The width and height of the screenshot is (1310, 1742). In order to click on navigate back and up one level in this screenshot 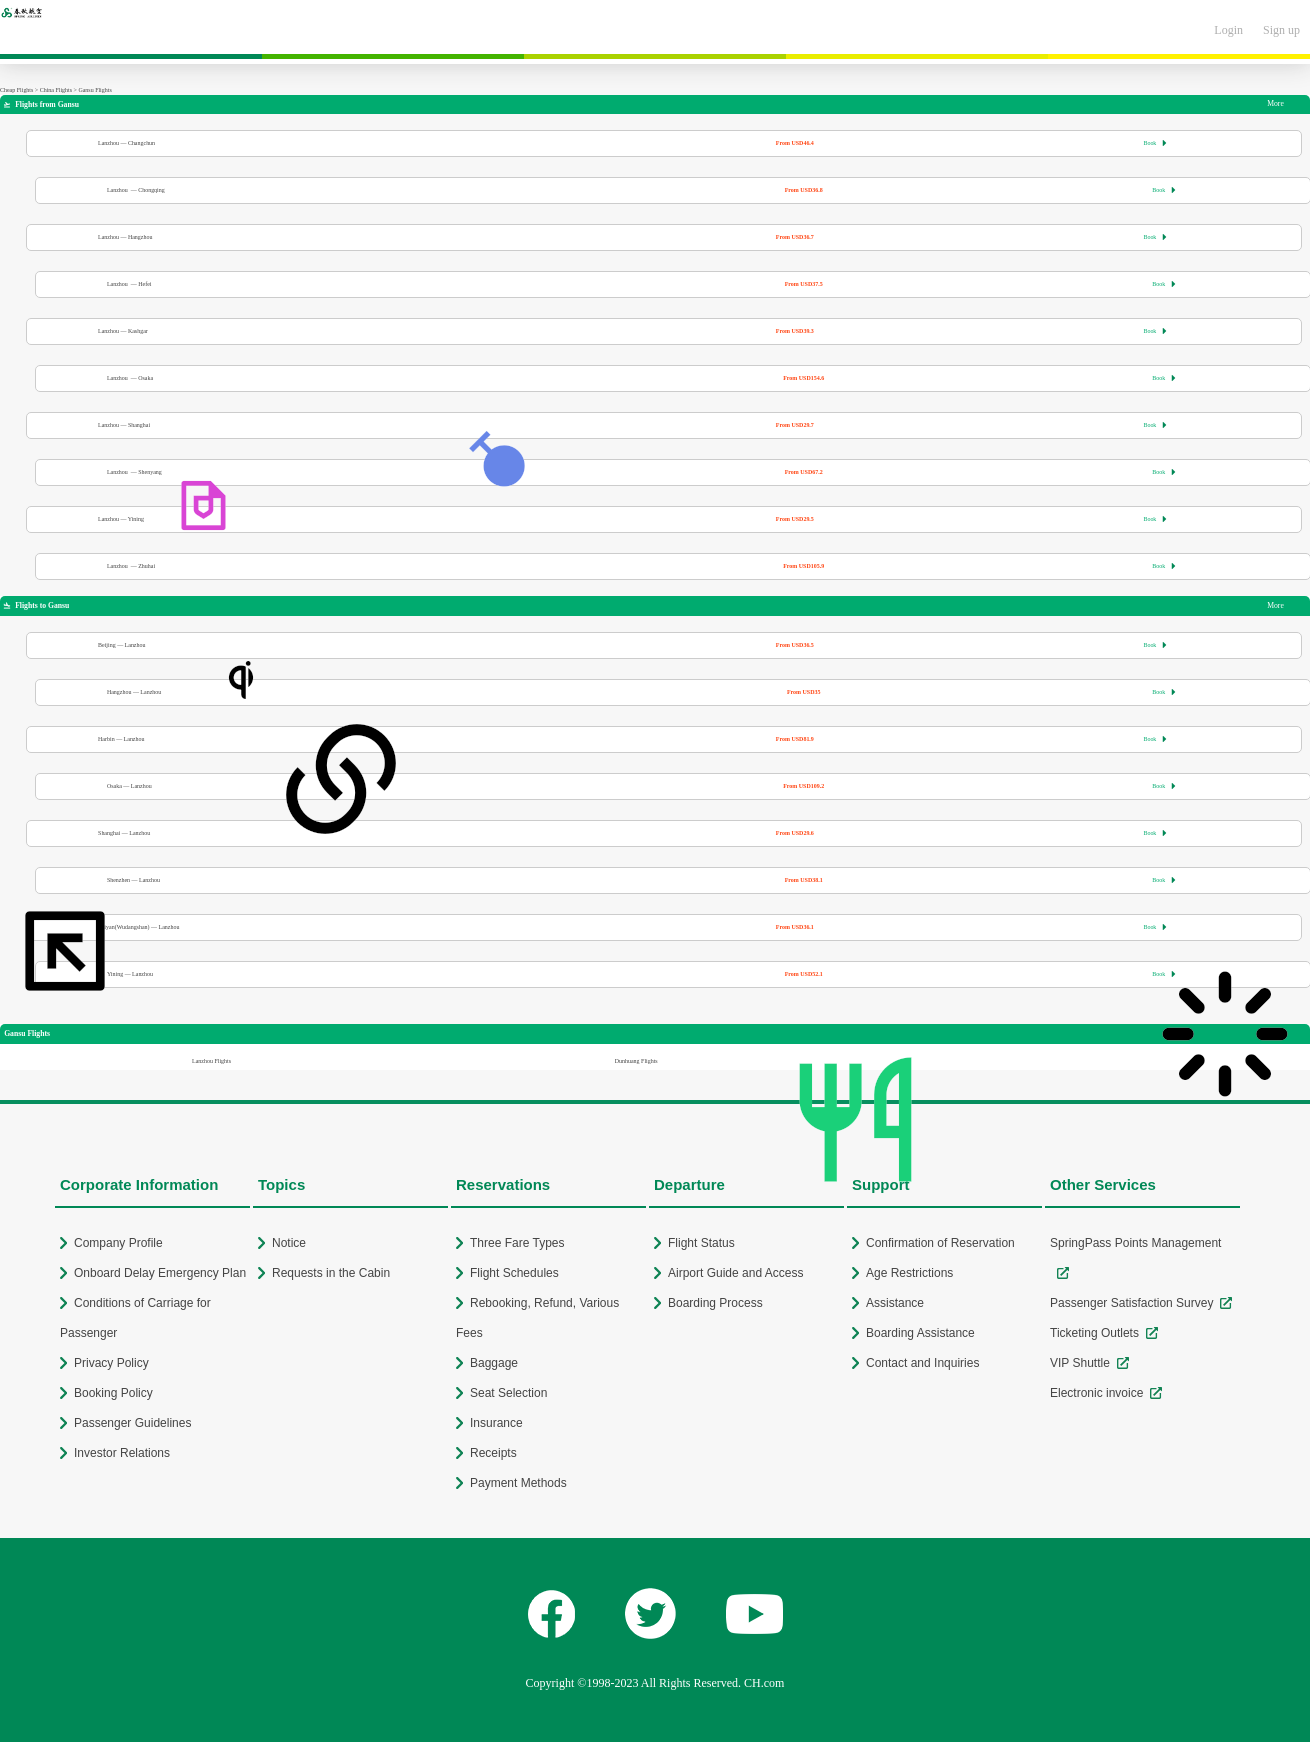, I will do `click(65, 951)`.